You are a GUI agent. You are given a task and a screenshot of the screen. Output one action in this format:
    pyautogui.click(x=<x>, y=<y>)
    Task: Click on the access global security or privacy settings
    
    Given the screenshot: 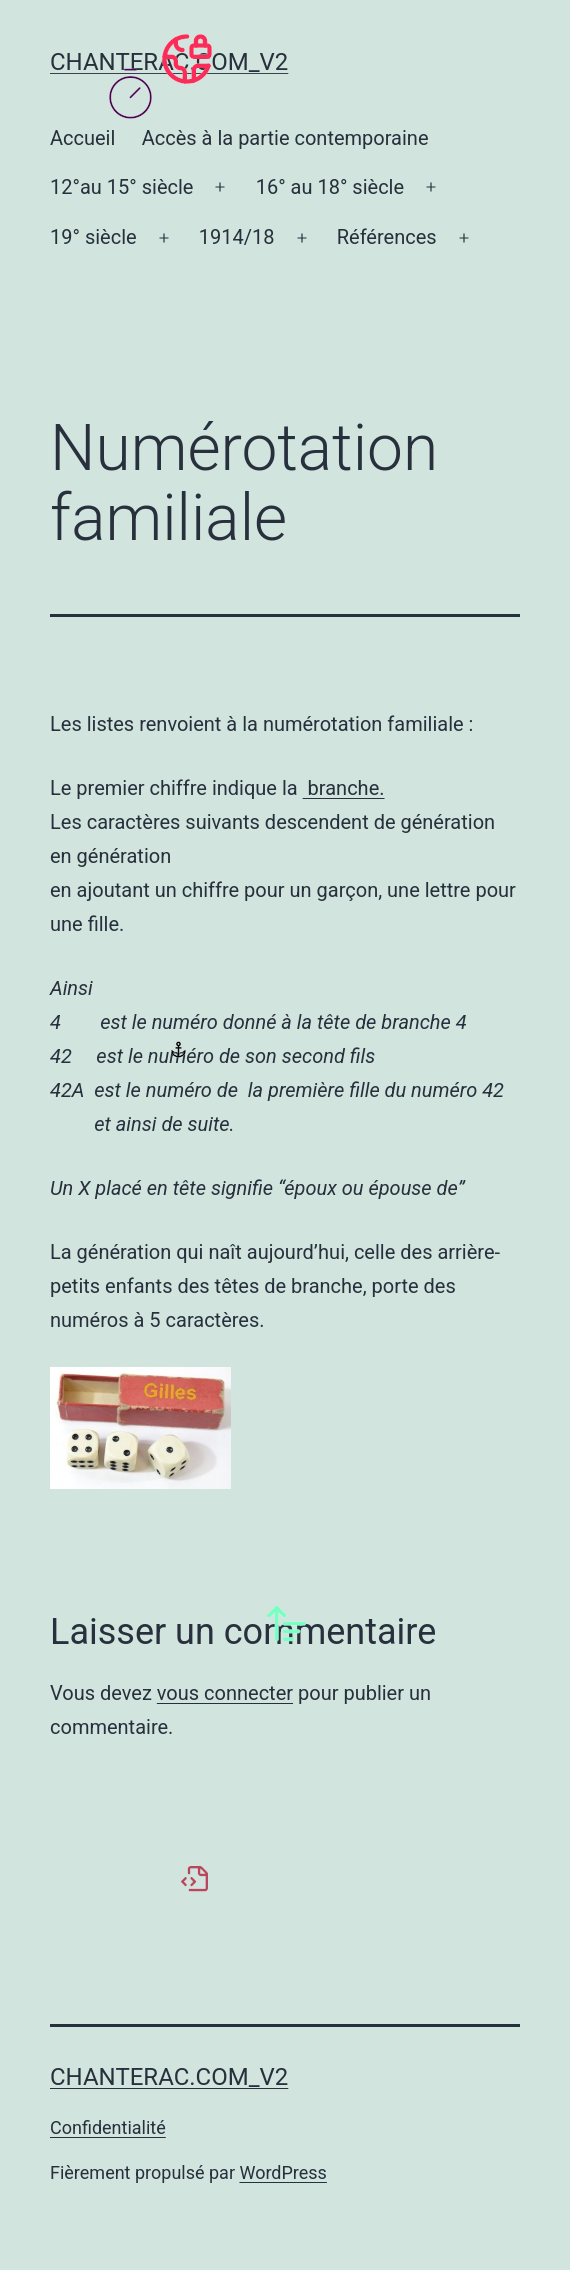 What is the action you would take?
    pyautogui.click(x=187, y=59)
    